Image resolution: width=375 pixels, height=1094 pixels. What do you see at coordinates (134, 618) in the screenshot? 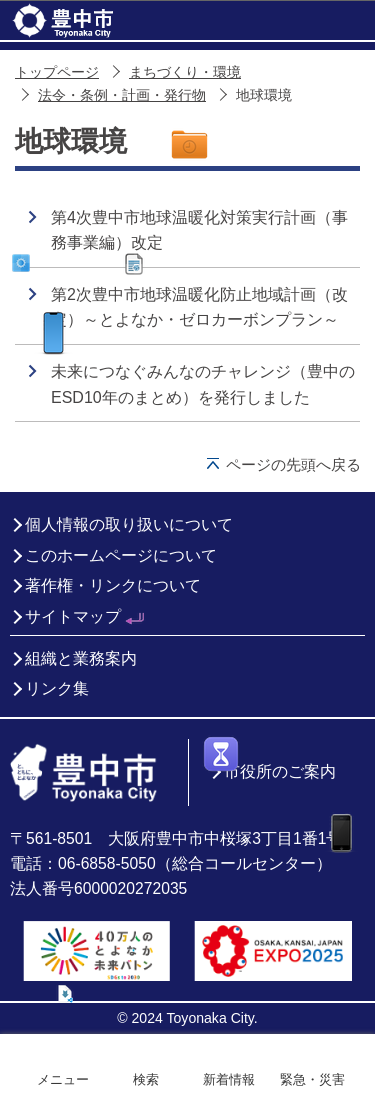
I see `reply to all recipients of an email` at bounding box center [134, 618].